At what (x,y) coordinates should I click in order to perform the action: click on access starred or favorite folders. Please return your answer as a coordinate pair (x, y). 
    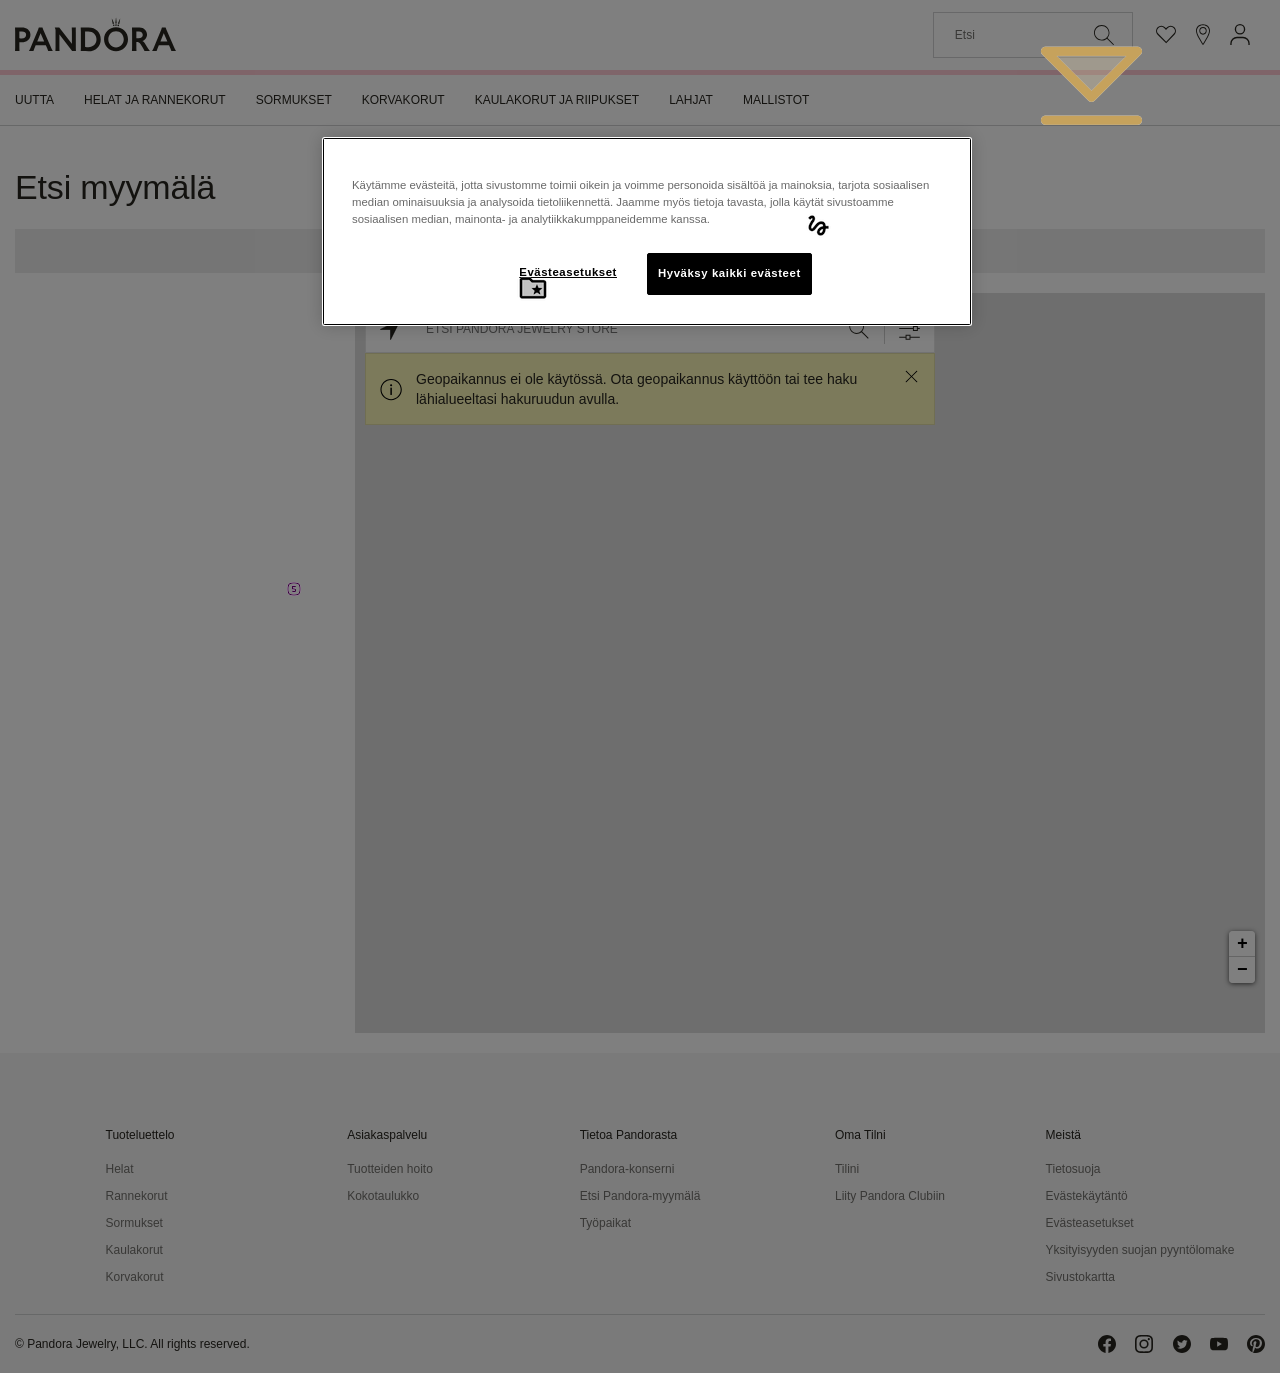
    Looking at the image, I should click on (533, 288).